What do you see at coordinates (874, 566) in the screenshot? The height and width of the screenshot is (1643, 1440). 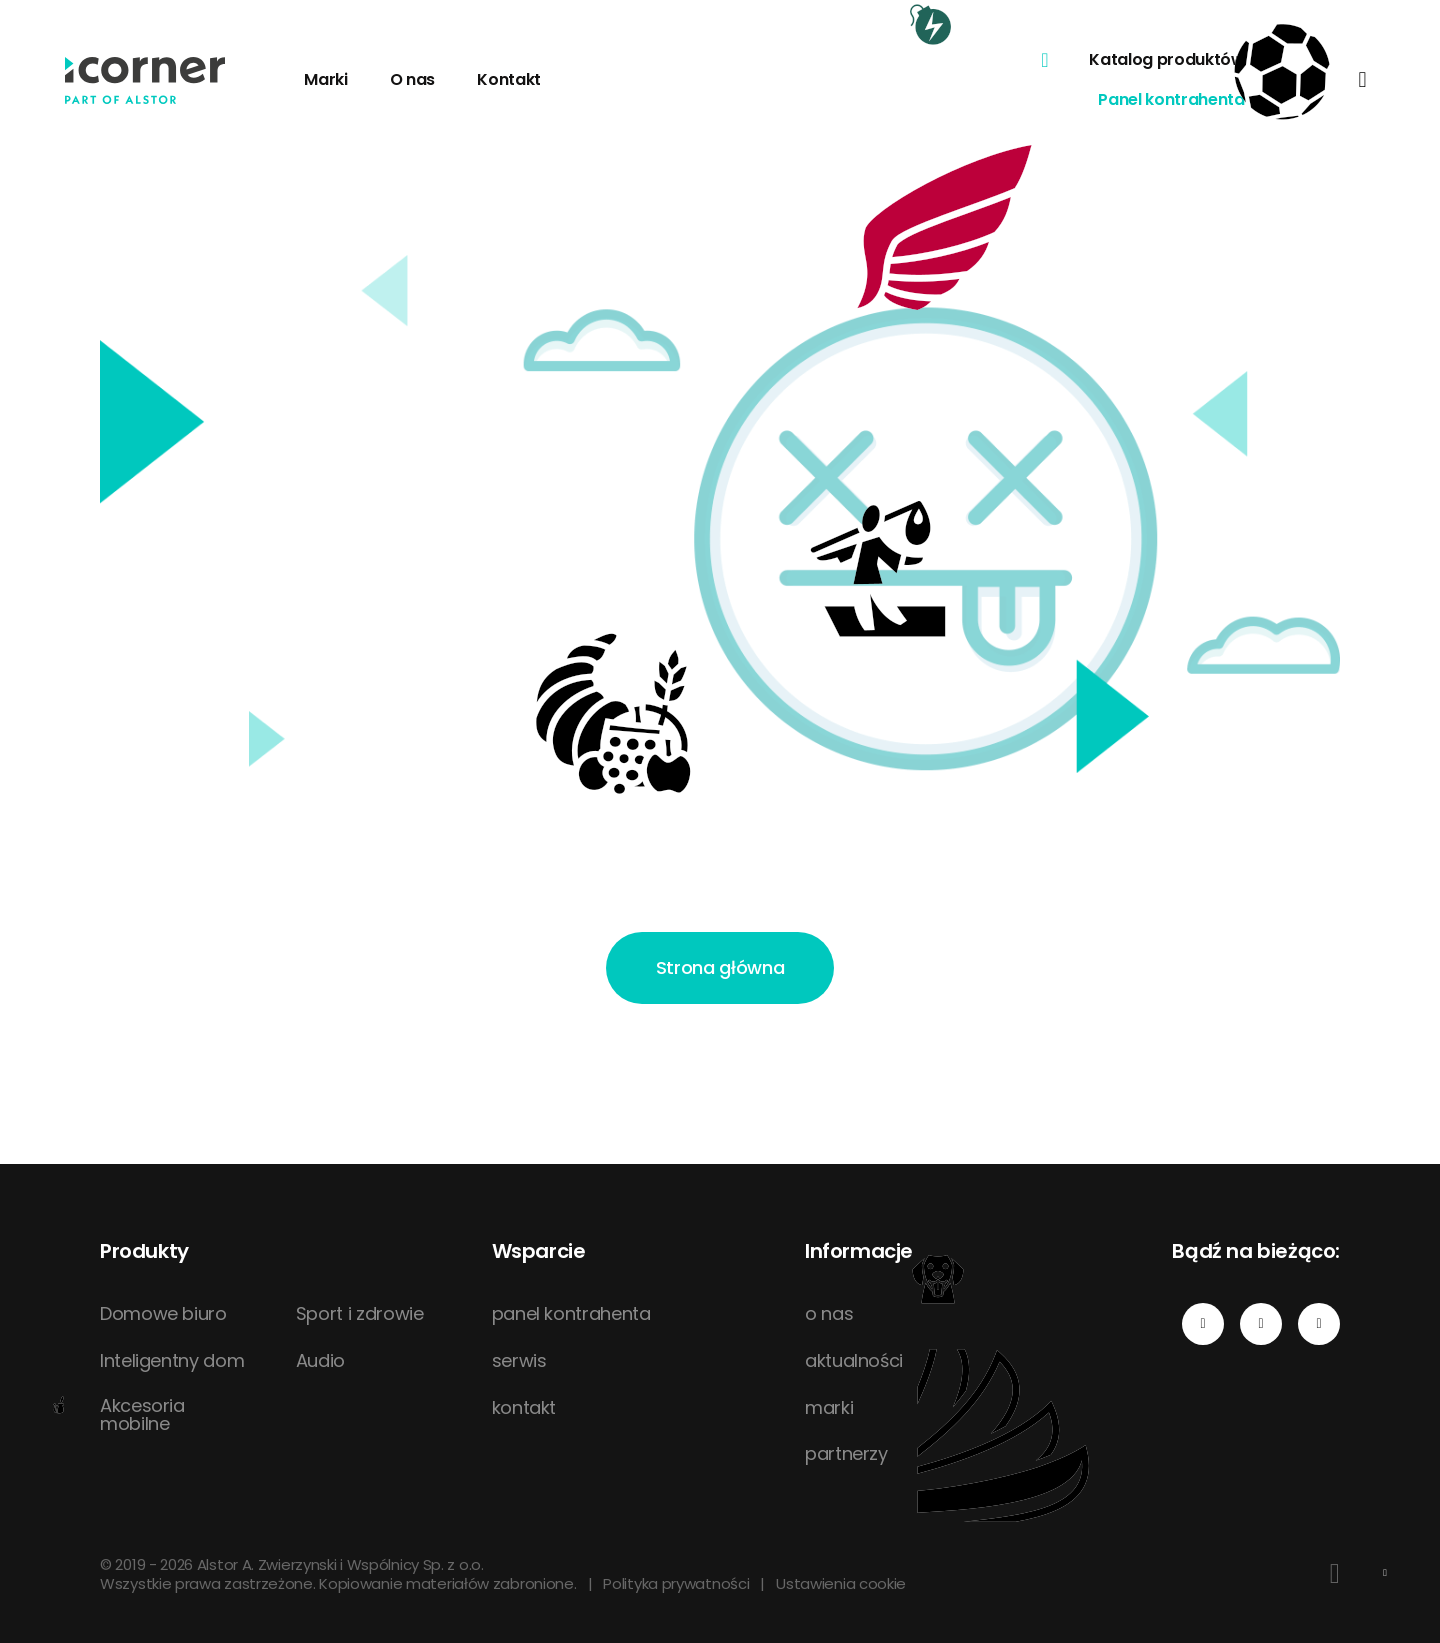 I see `the fool tarot card icon` at bounding box center [874, 566].